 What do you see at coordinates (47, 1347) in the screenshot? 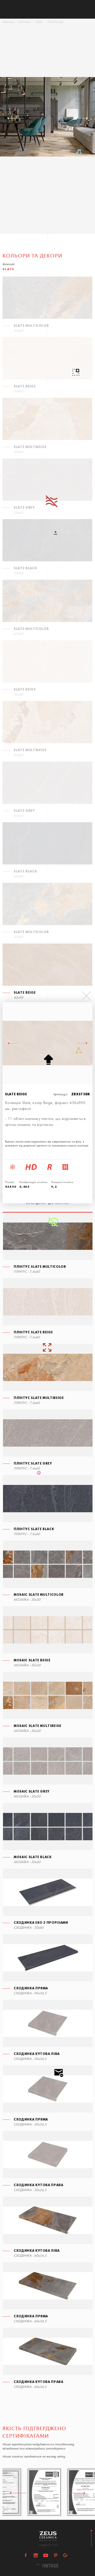
I see `expand to fullscreen mode` at bounding box center [47, 1347].